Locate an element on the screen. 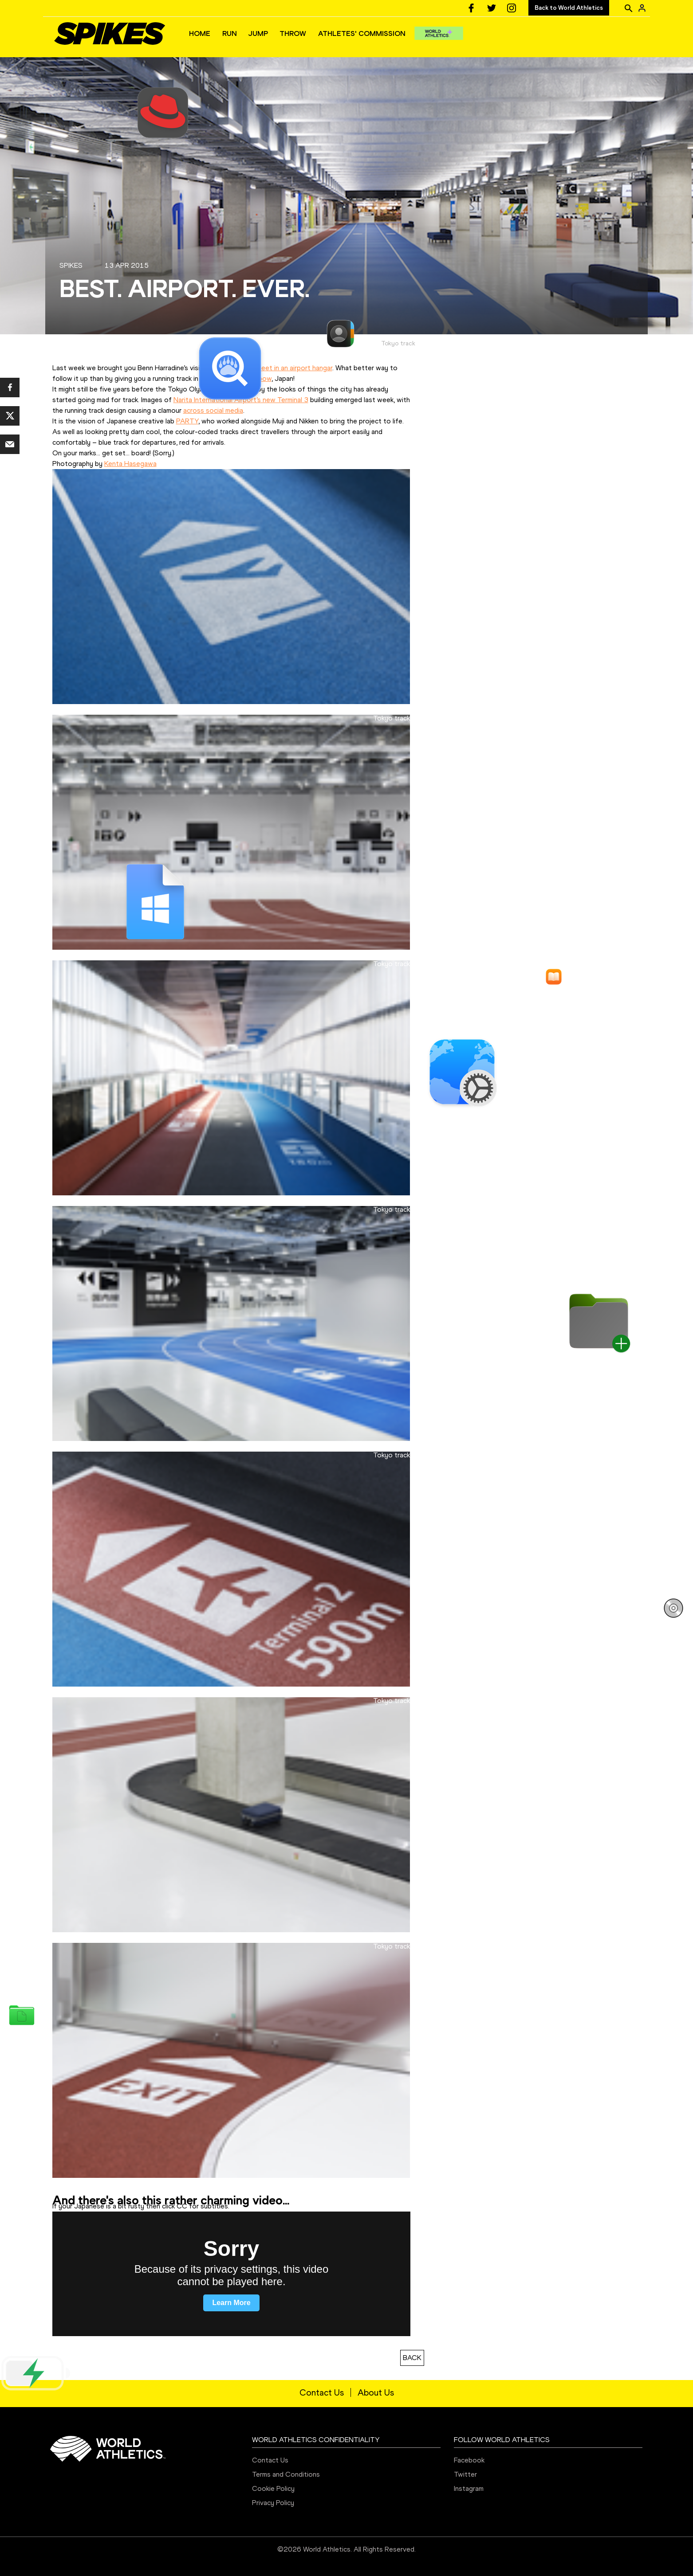 The width and height of the screenshot is (693, 2576). create a new folder is located at coordinates (598, 1321).